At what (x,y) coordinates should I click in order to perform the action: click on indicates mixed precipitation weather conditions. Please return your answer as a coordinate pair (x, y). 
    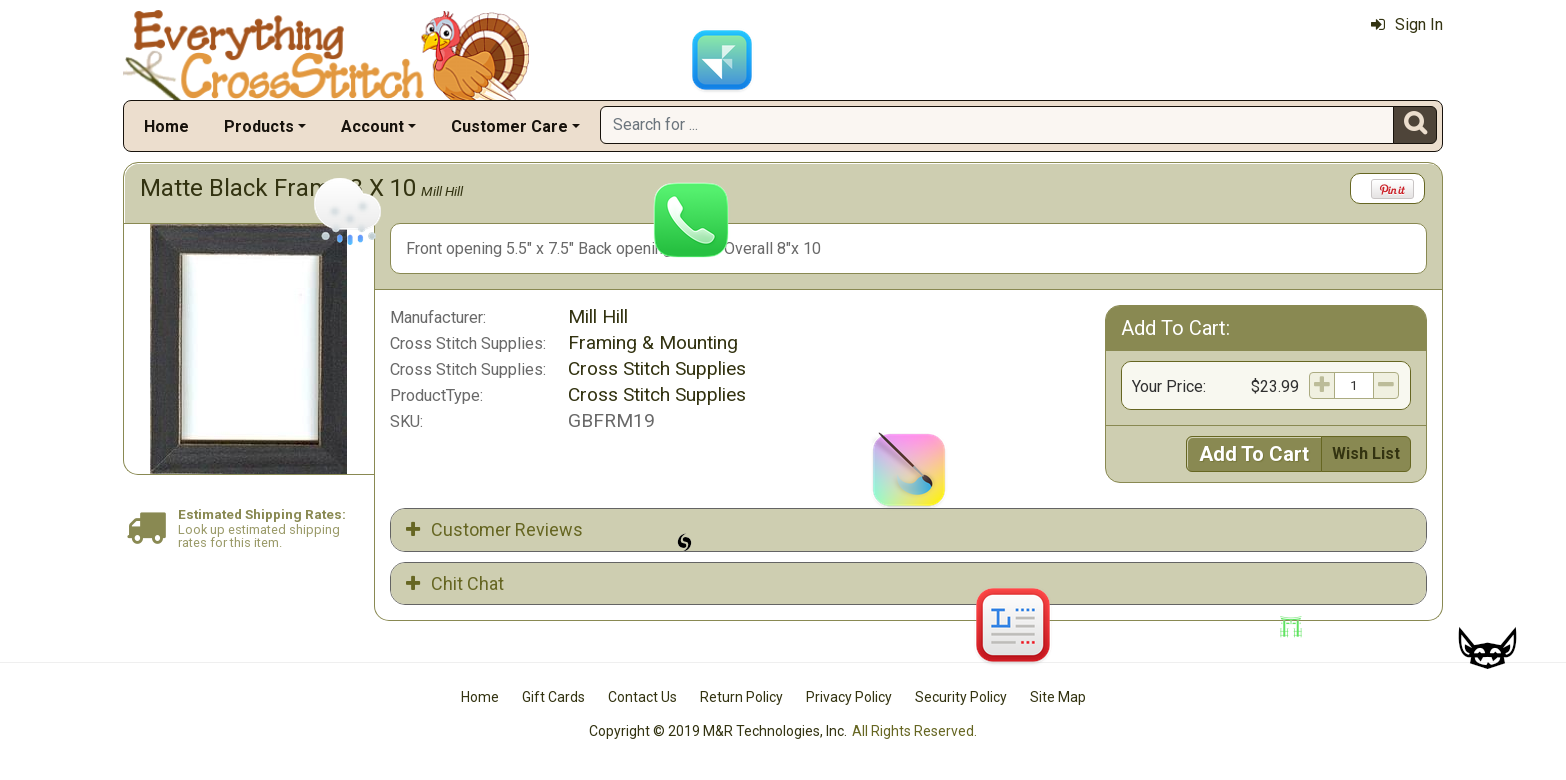
    Looking at the image, I should click on (347, 211).